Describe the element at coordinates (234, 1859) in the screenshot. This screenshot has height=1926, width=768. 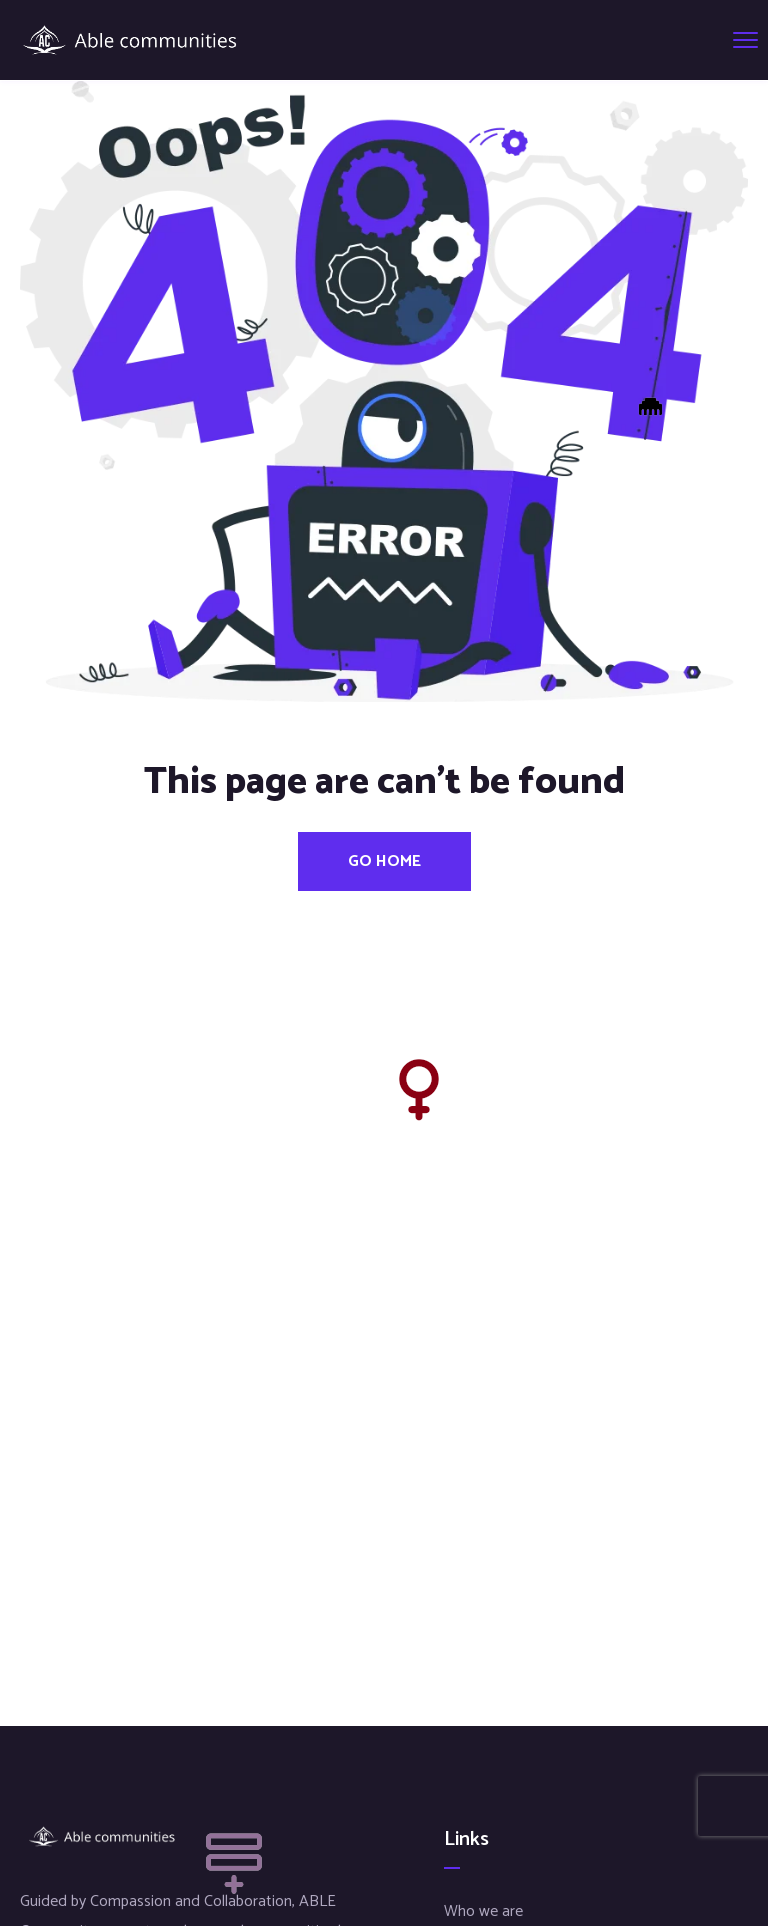
I see `add a new row below` at that location.